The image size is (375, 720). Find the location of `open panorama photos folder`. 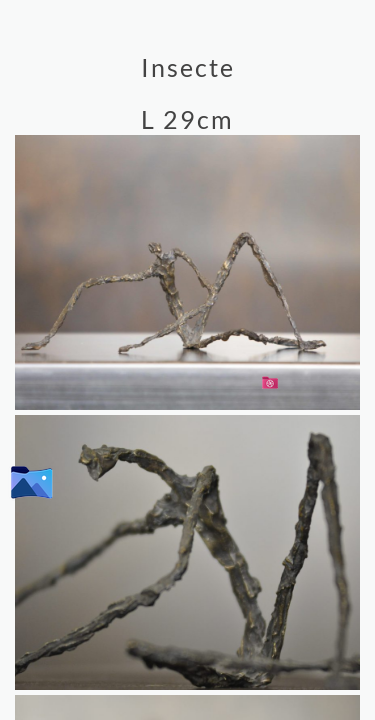

open panorama photos folder is located at coordinates (31, 483).